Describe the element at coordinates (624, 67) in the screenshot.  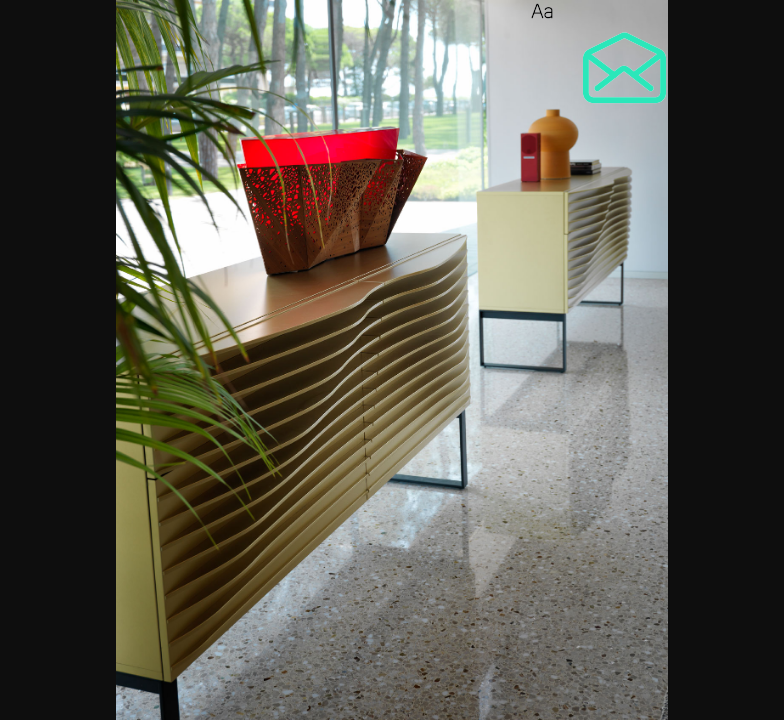
I see `view an opened or read email` at that location.